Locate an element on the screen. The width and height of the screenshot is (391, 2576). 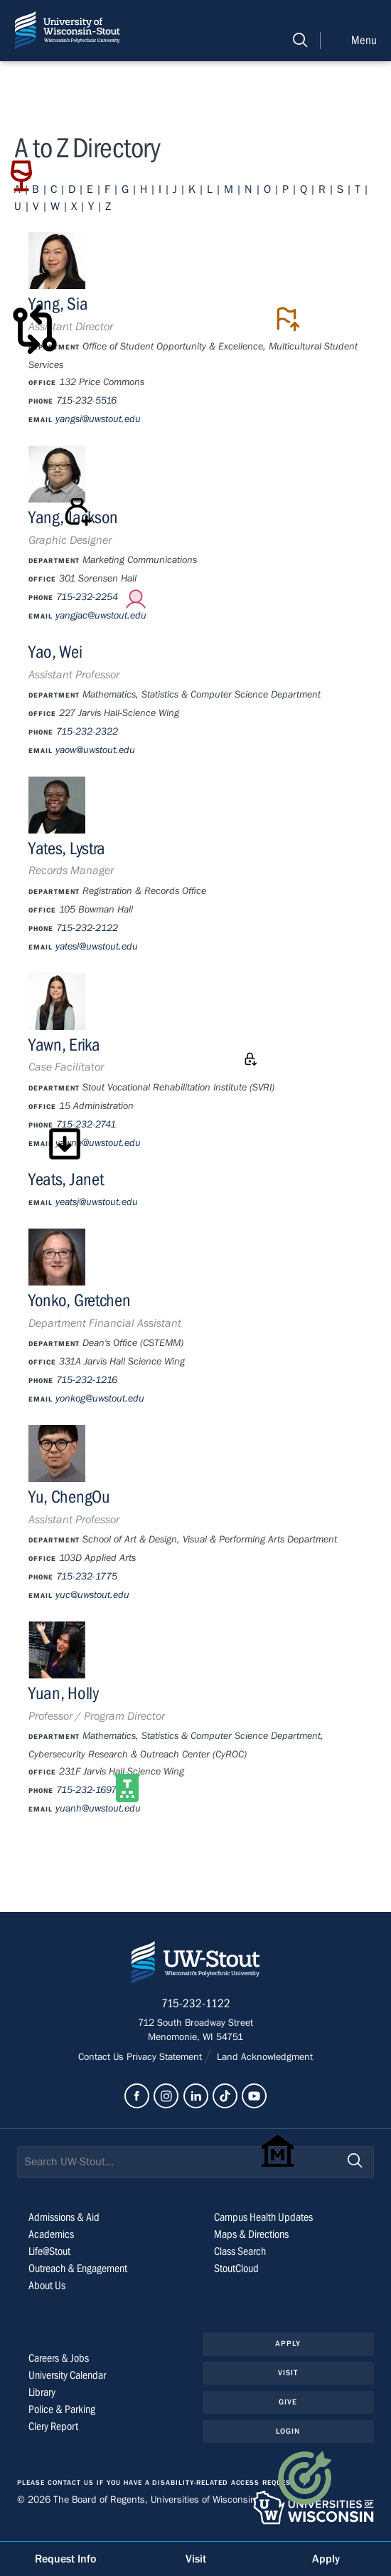
view lab results or data table is located at coordinates (127, 1788).